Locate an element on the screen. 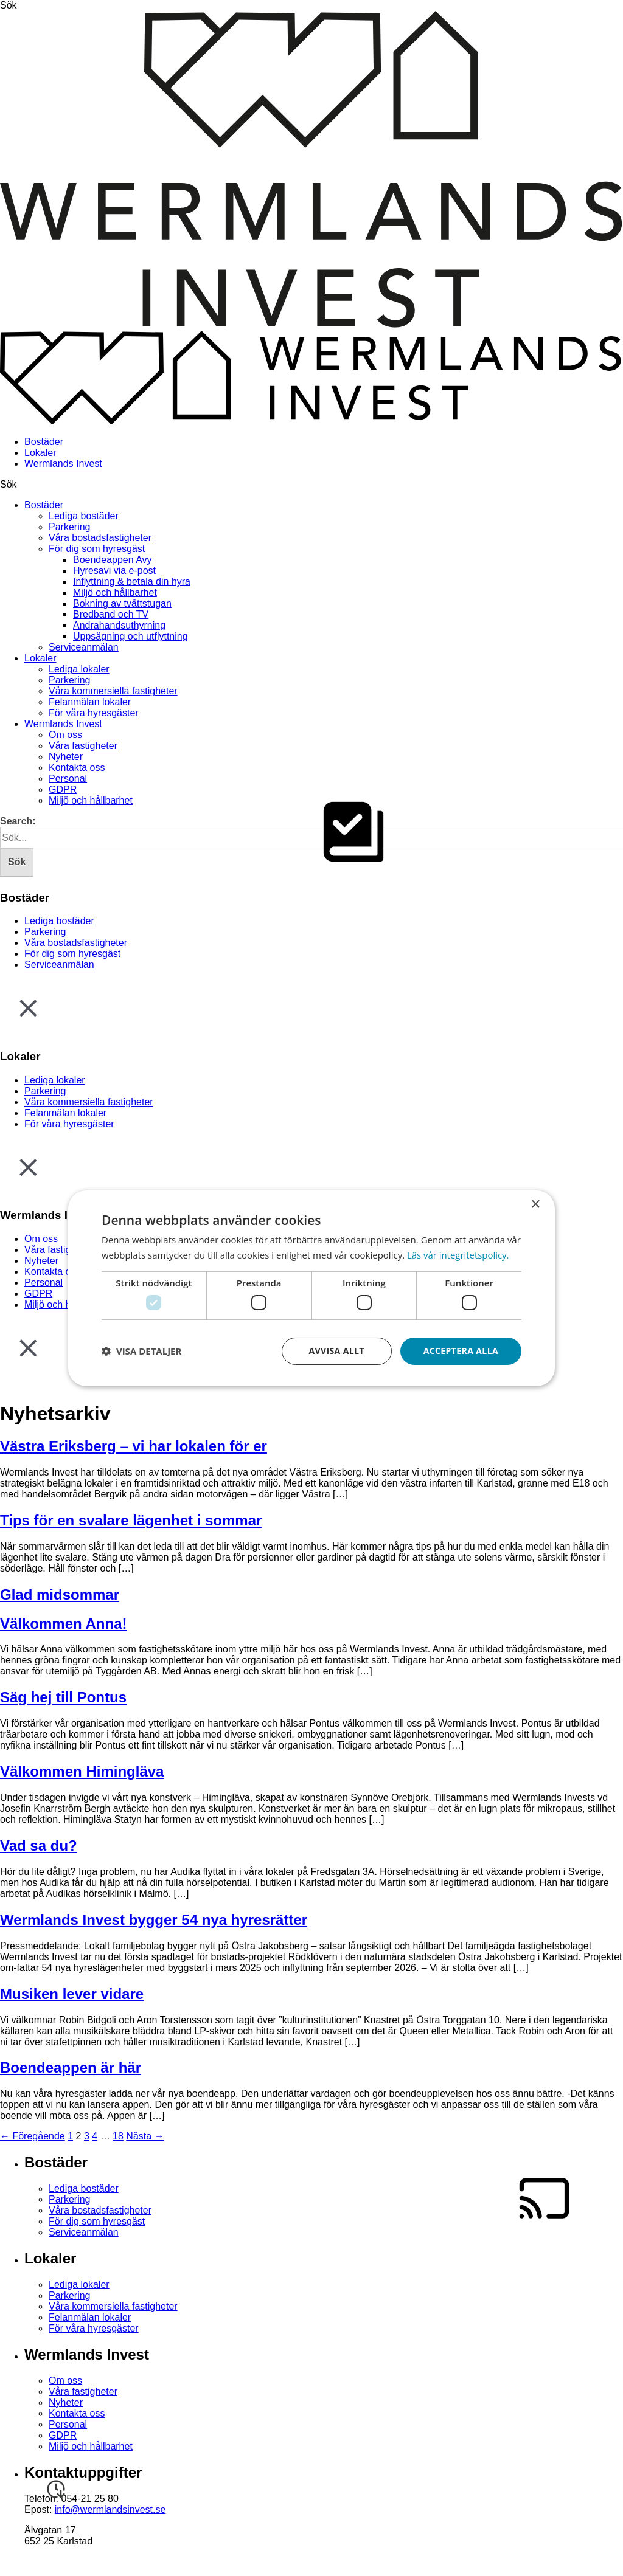  cast media to a nearby device is located at coordinates (544, 2198).